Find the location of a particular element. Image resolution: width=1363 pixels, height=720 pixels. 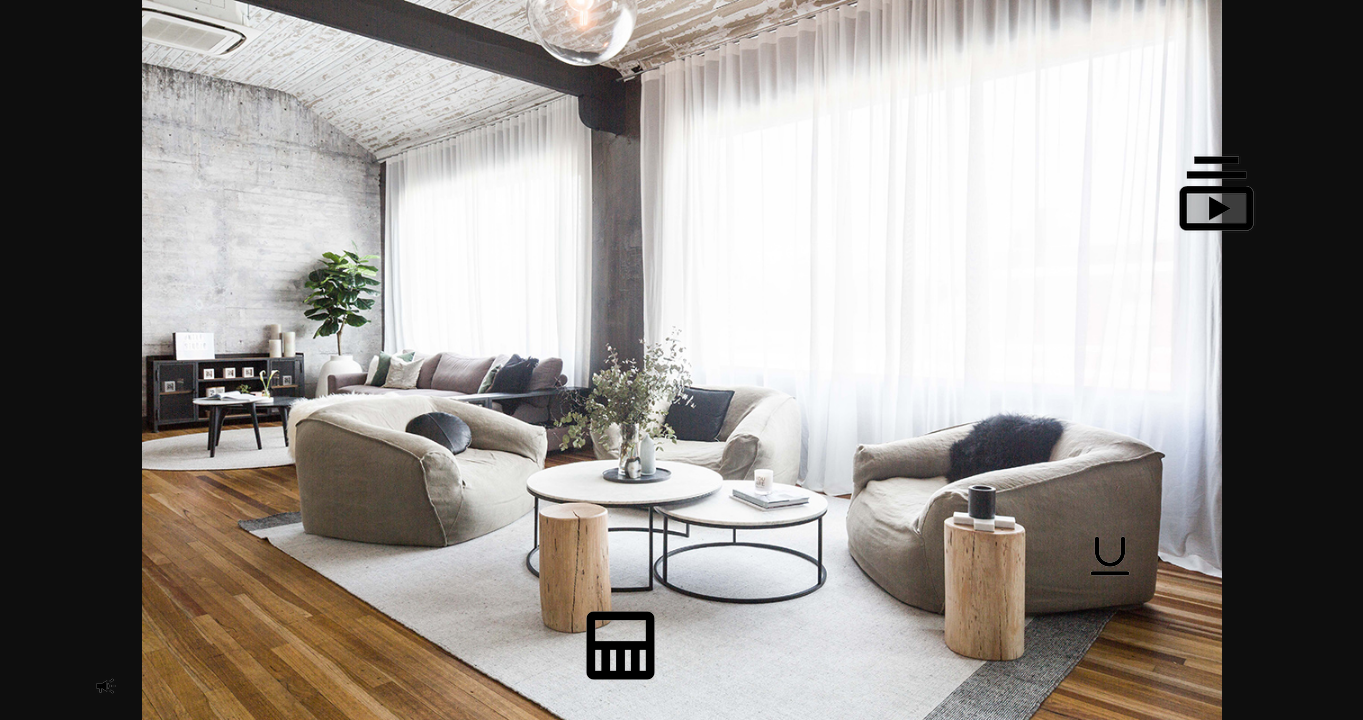

toggle bottom panel visibility is located at coordinates (620, 645).